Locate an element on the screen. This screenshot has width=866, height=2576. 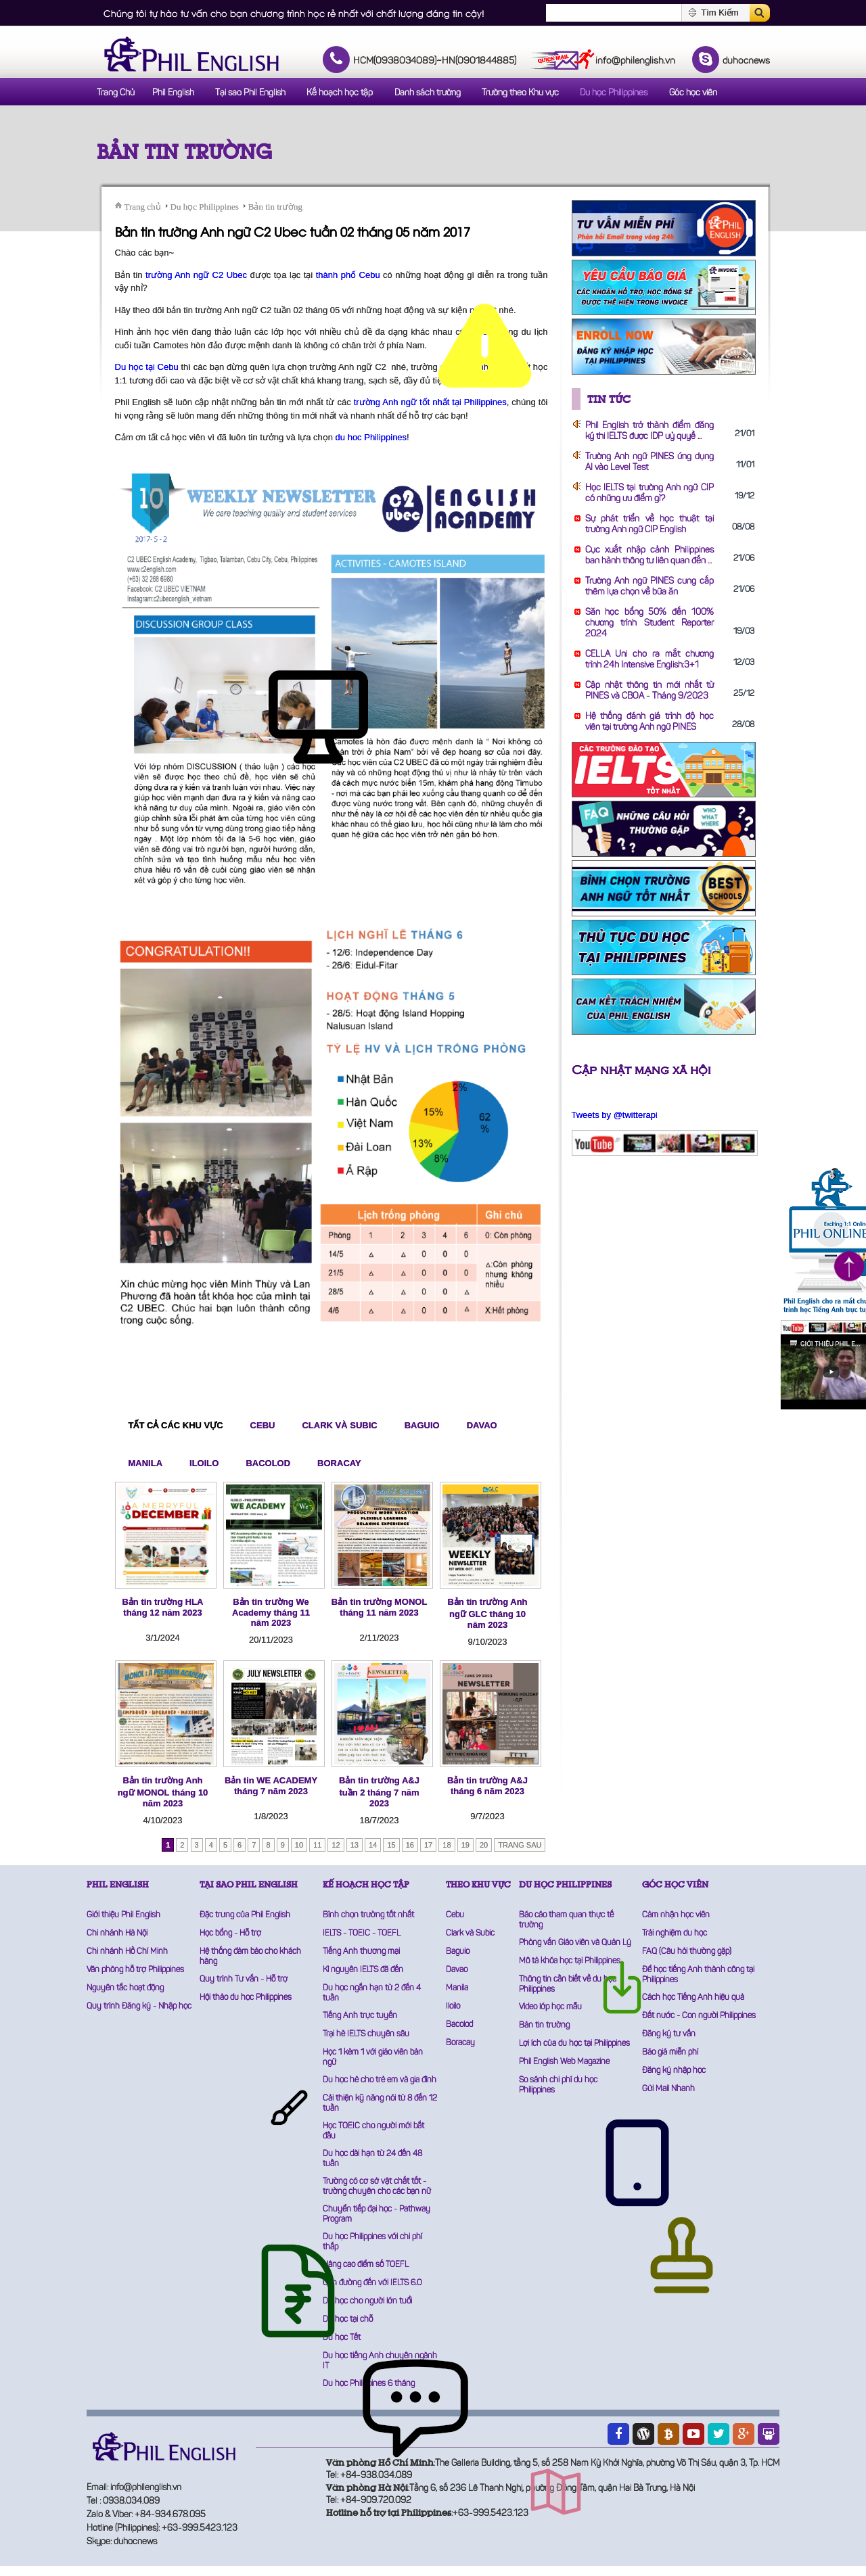
view map is located at coordinates (555, 2491).